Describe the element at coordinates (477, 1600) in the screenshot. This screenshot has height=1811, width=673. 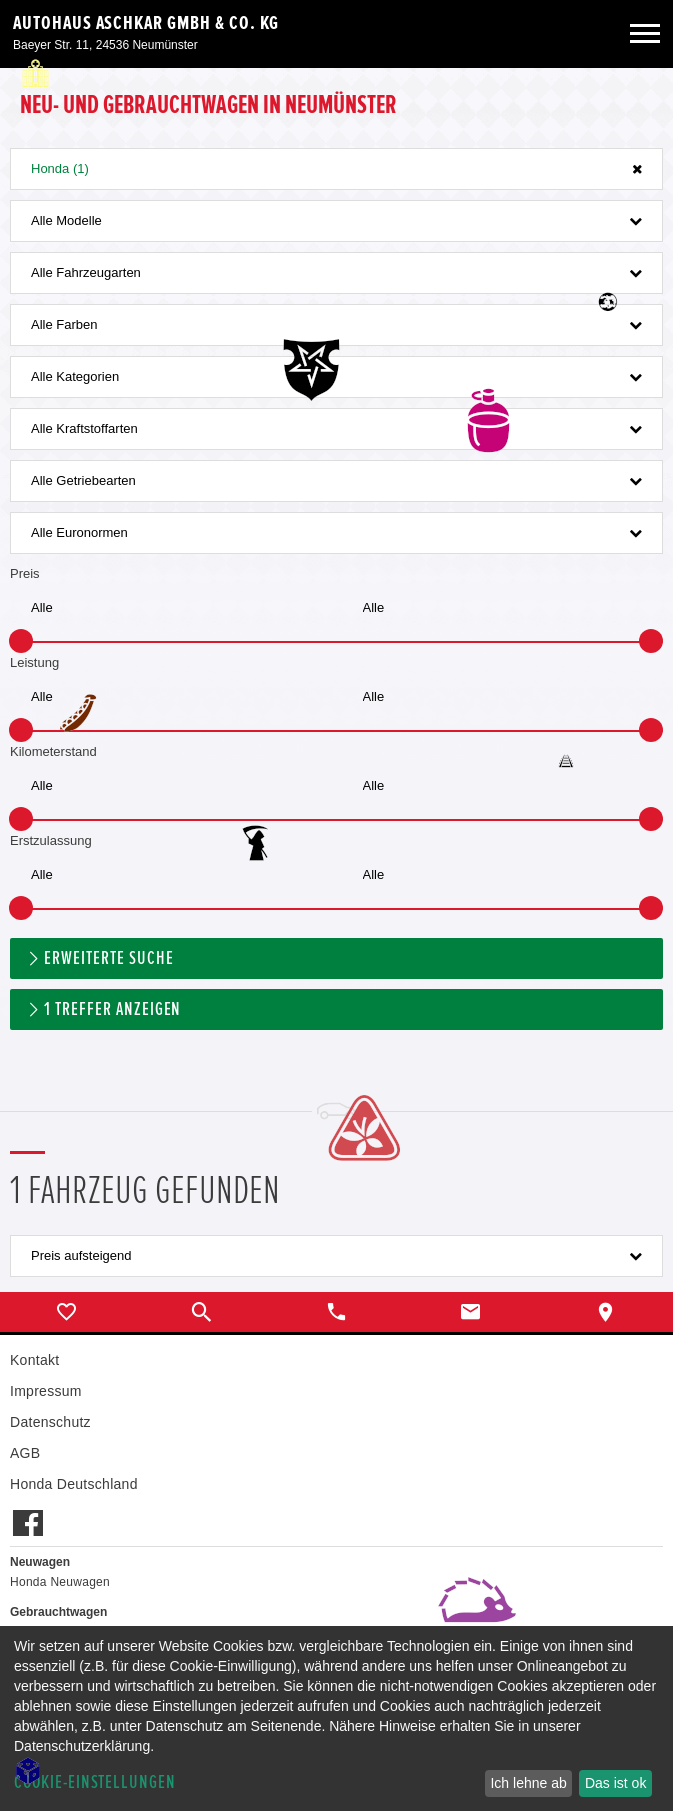
I see `decorative animal icon for games or profiles` at that location.